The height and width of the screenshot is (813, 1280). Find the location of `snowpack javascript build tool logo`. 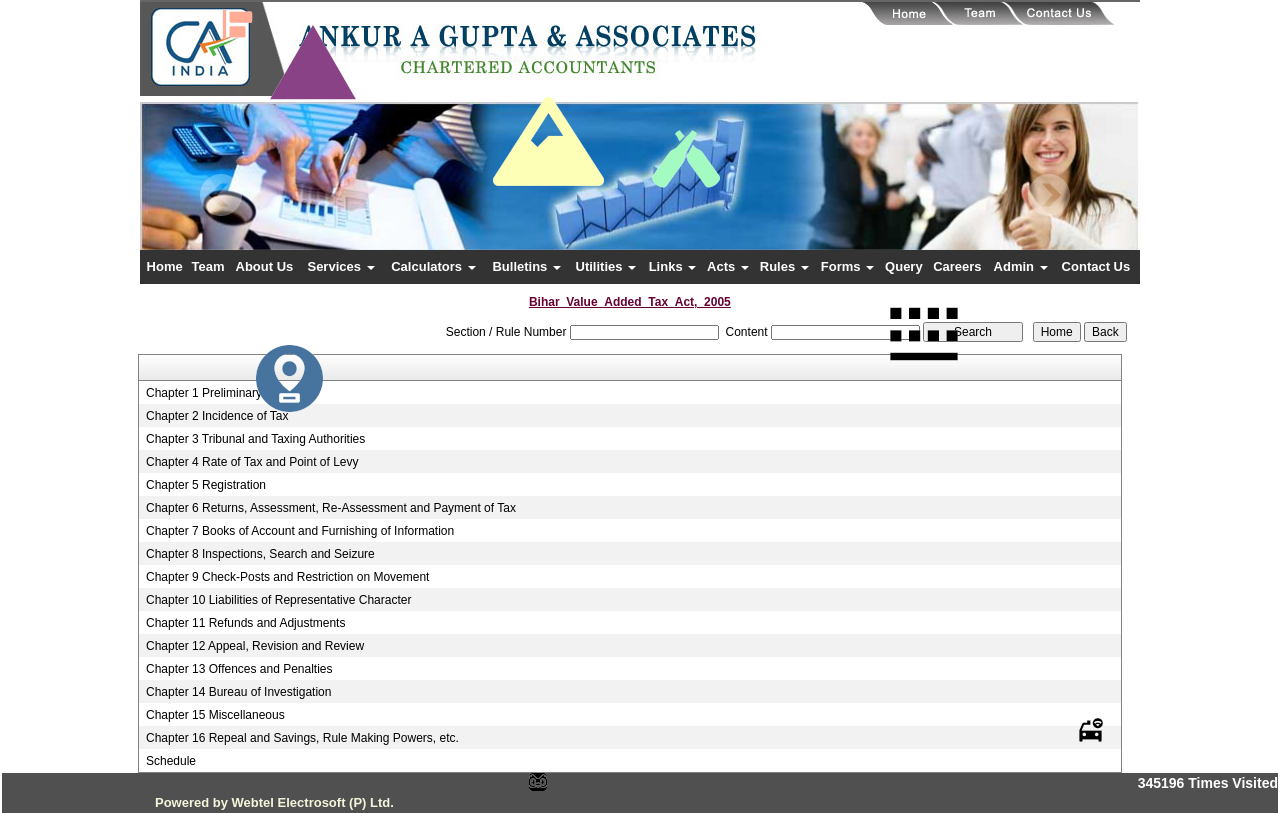

snowpack javascript build tool logo is located at coordinates (548, 141).